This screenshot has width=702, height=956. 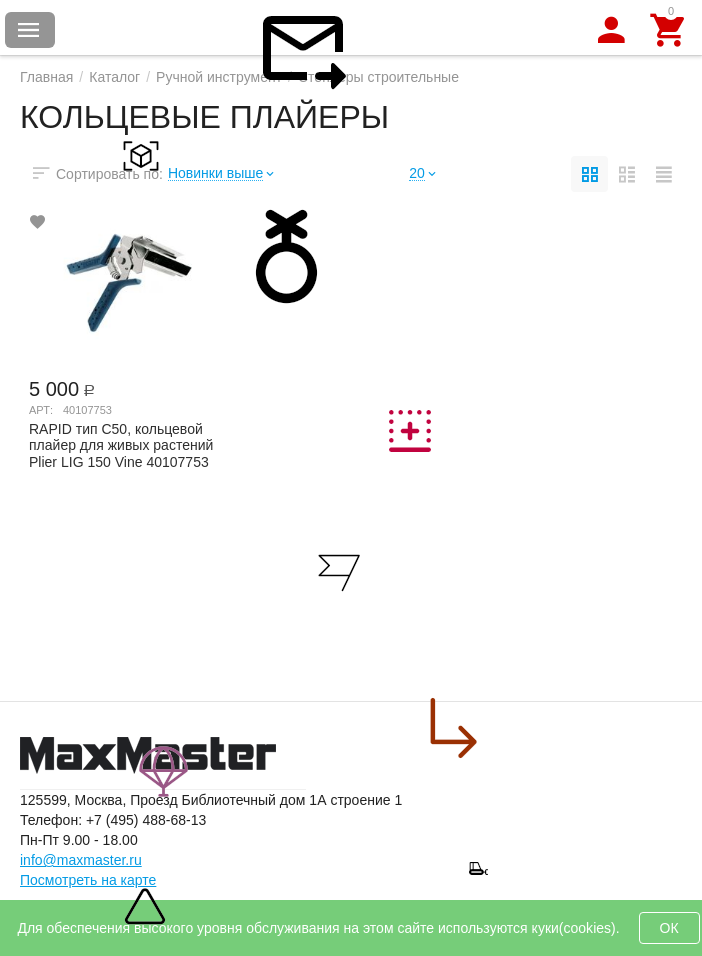 I want to click on flag or bookmark an item, so click(x=337, y=570).